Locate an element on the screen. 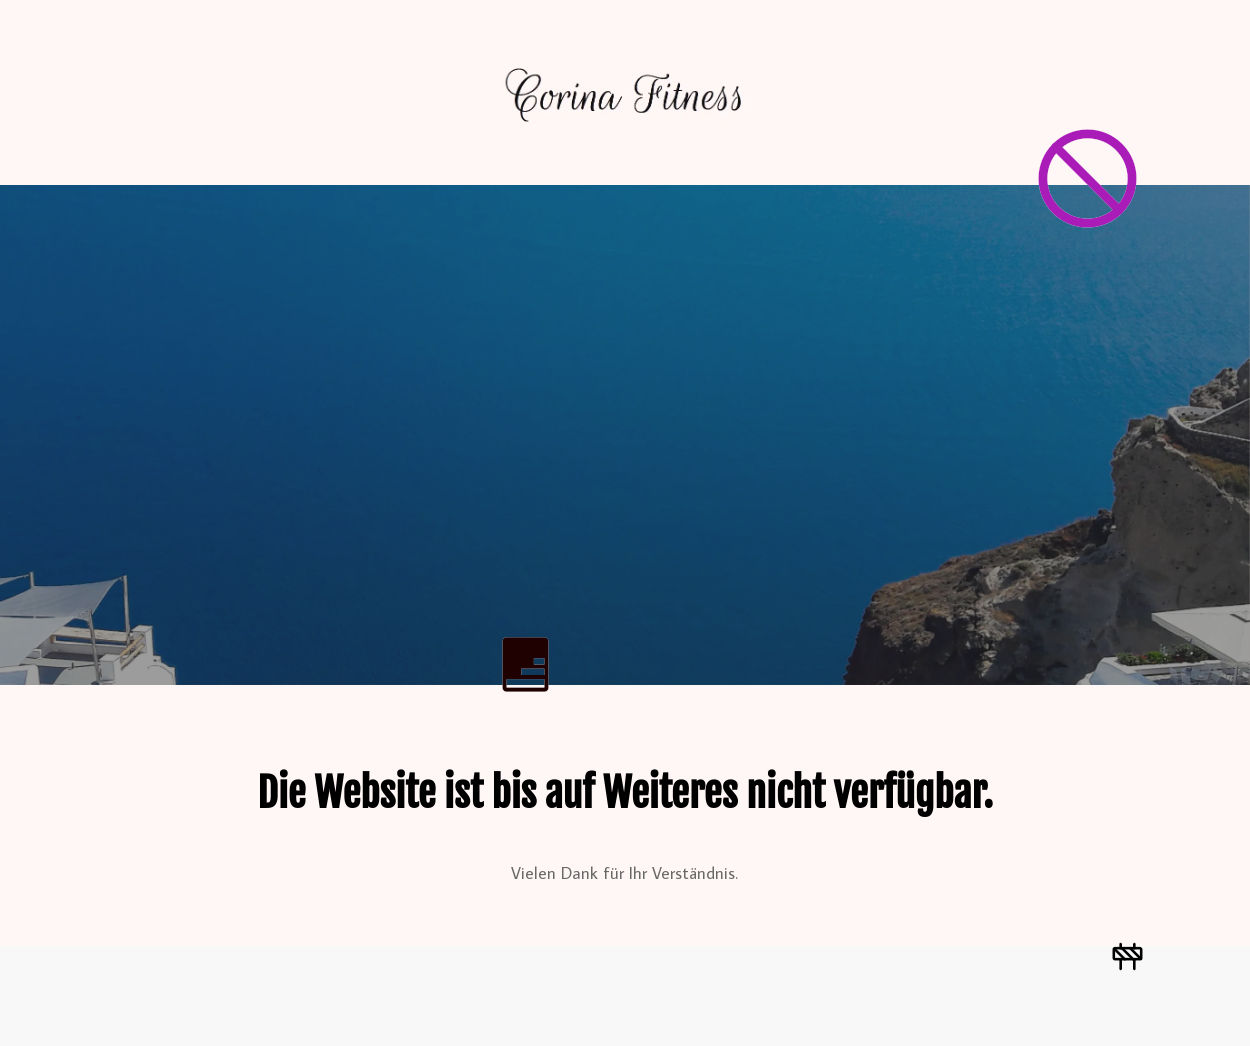 The image size is (1250, 1046). indicates stairs or stairway access is located at coordinates (525, 664).